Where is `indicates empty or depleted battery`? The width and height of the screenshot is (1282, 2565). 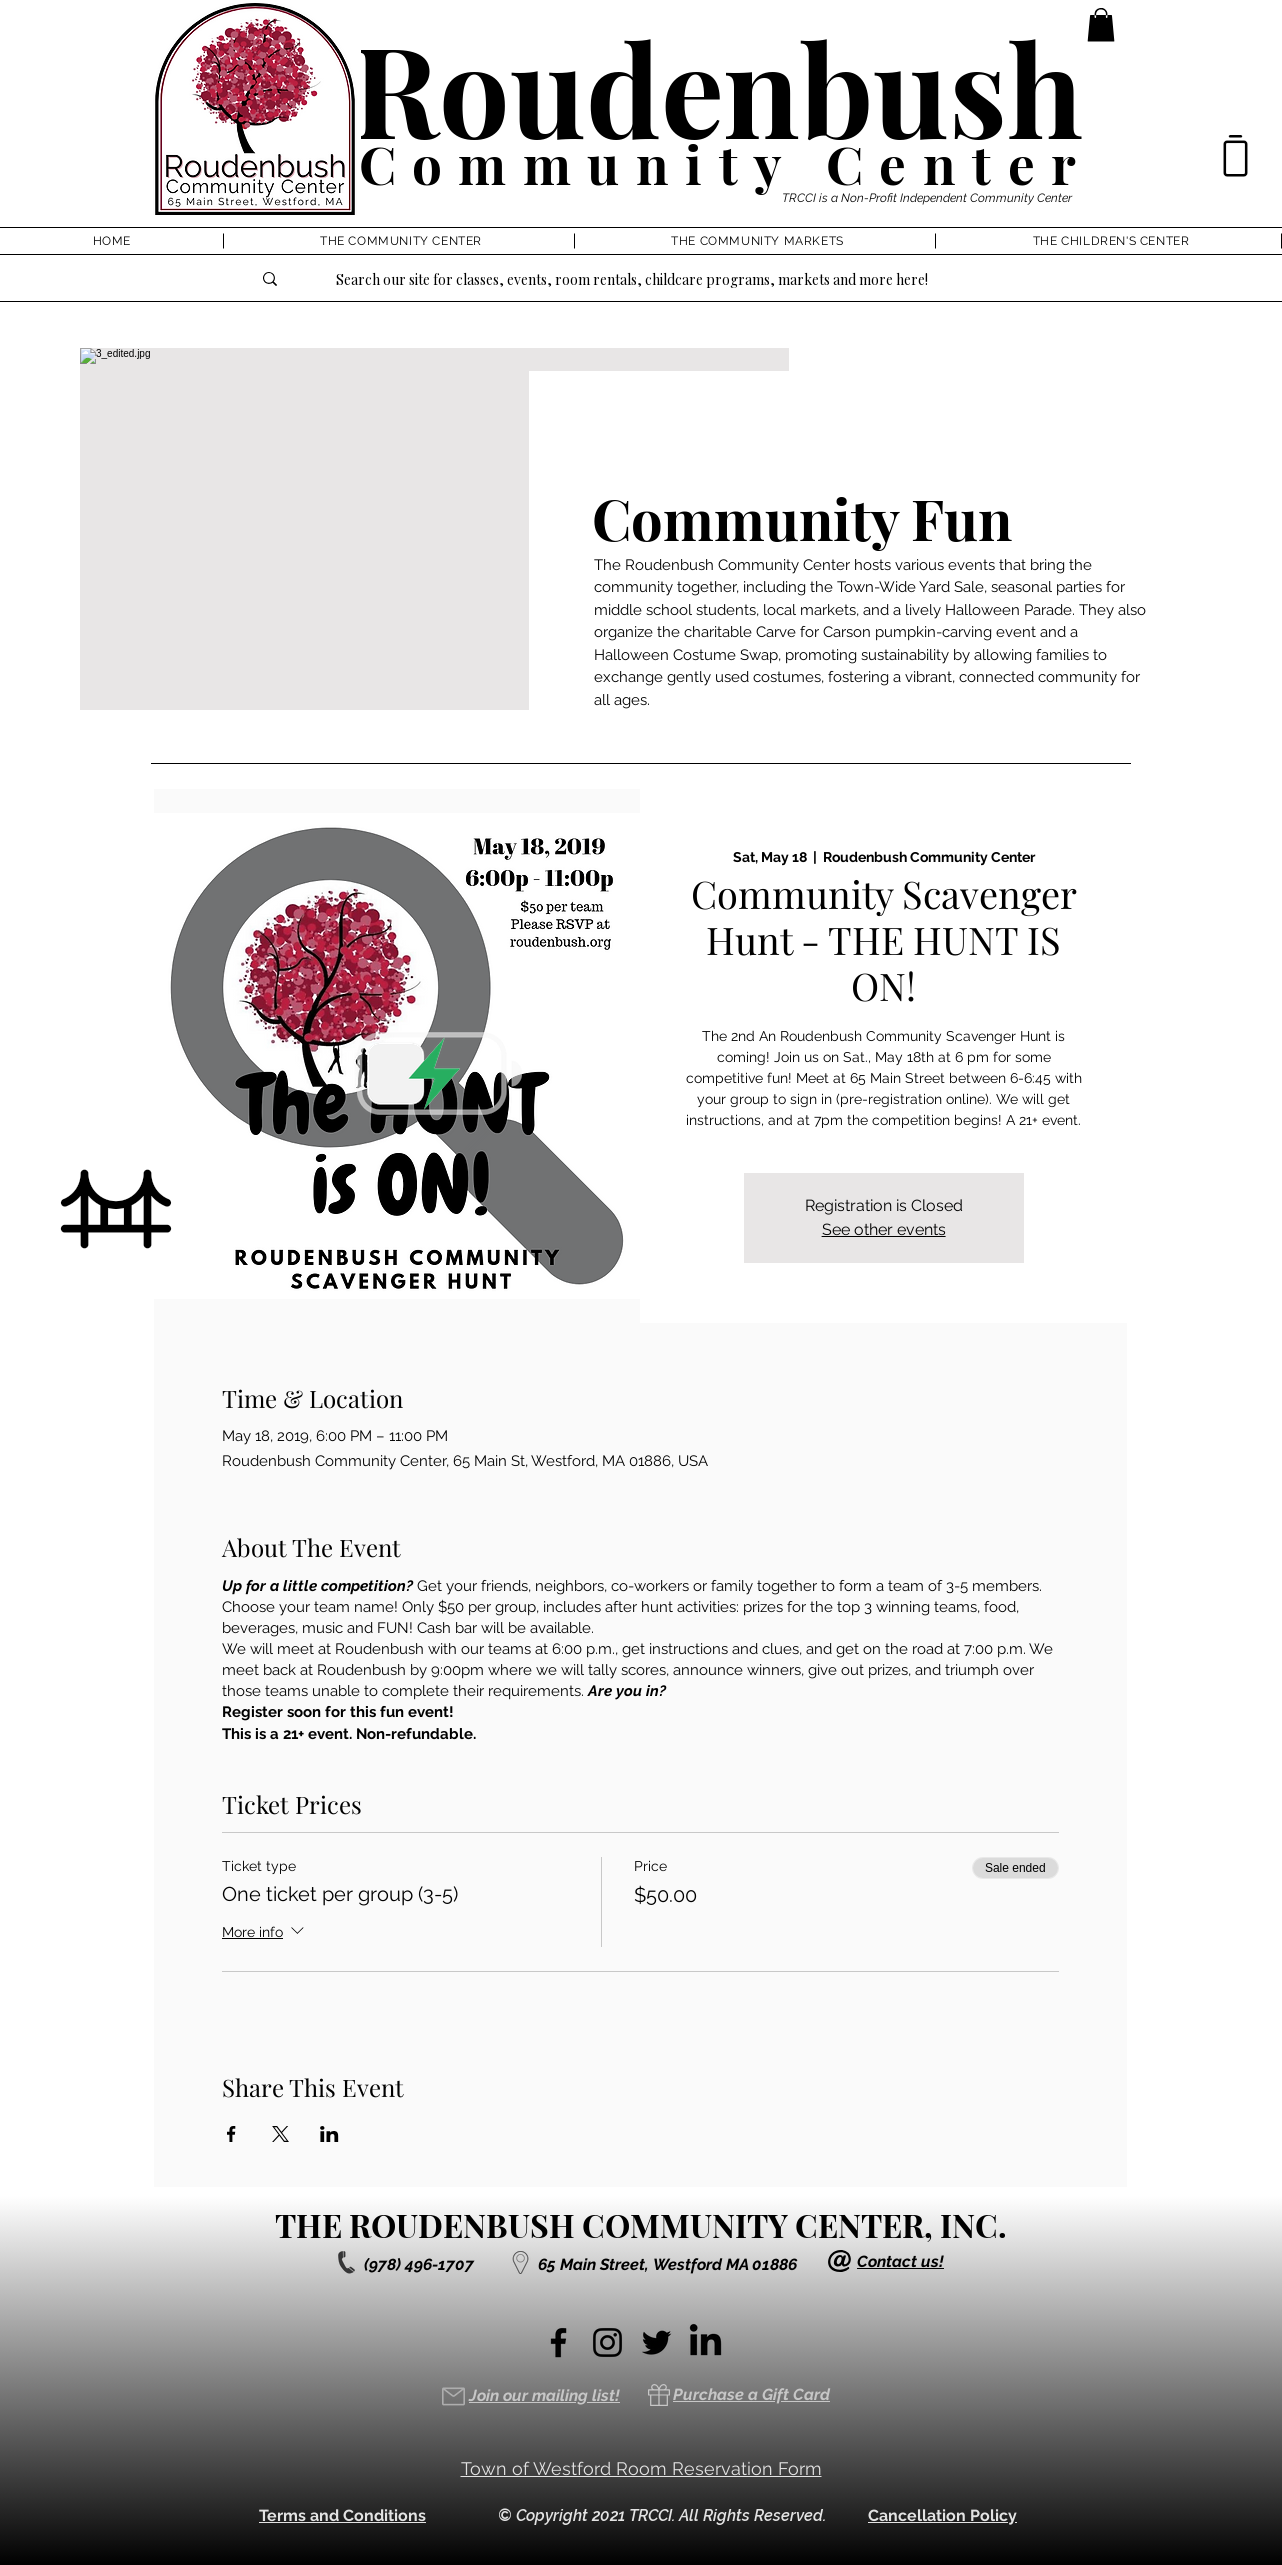 indicates empty or depleted battery is located at coordinates (1235, 156).